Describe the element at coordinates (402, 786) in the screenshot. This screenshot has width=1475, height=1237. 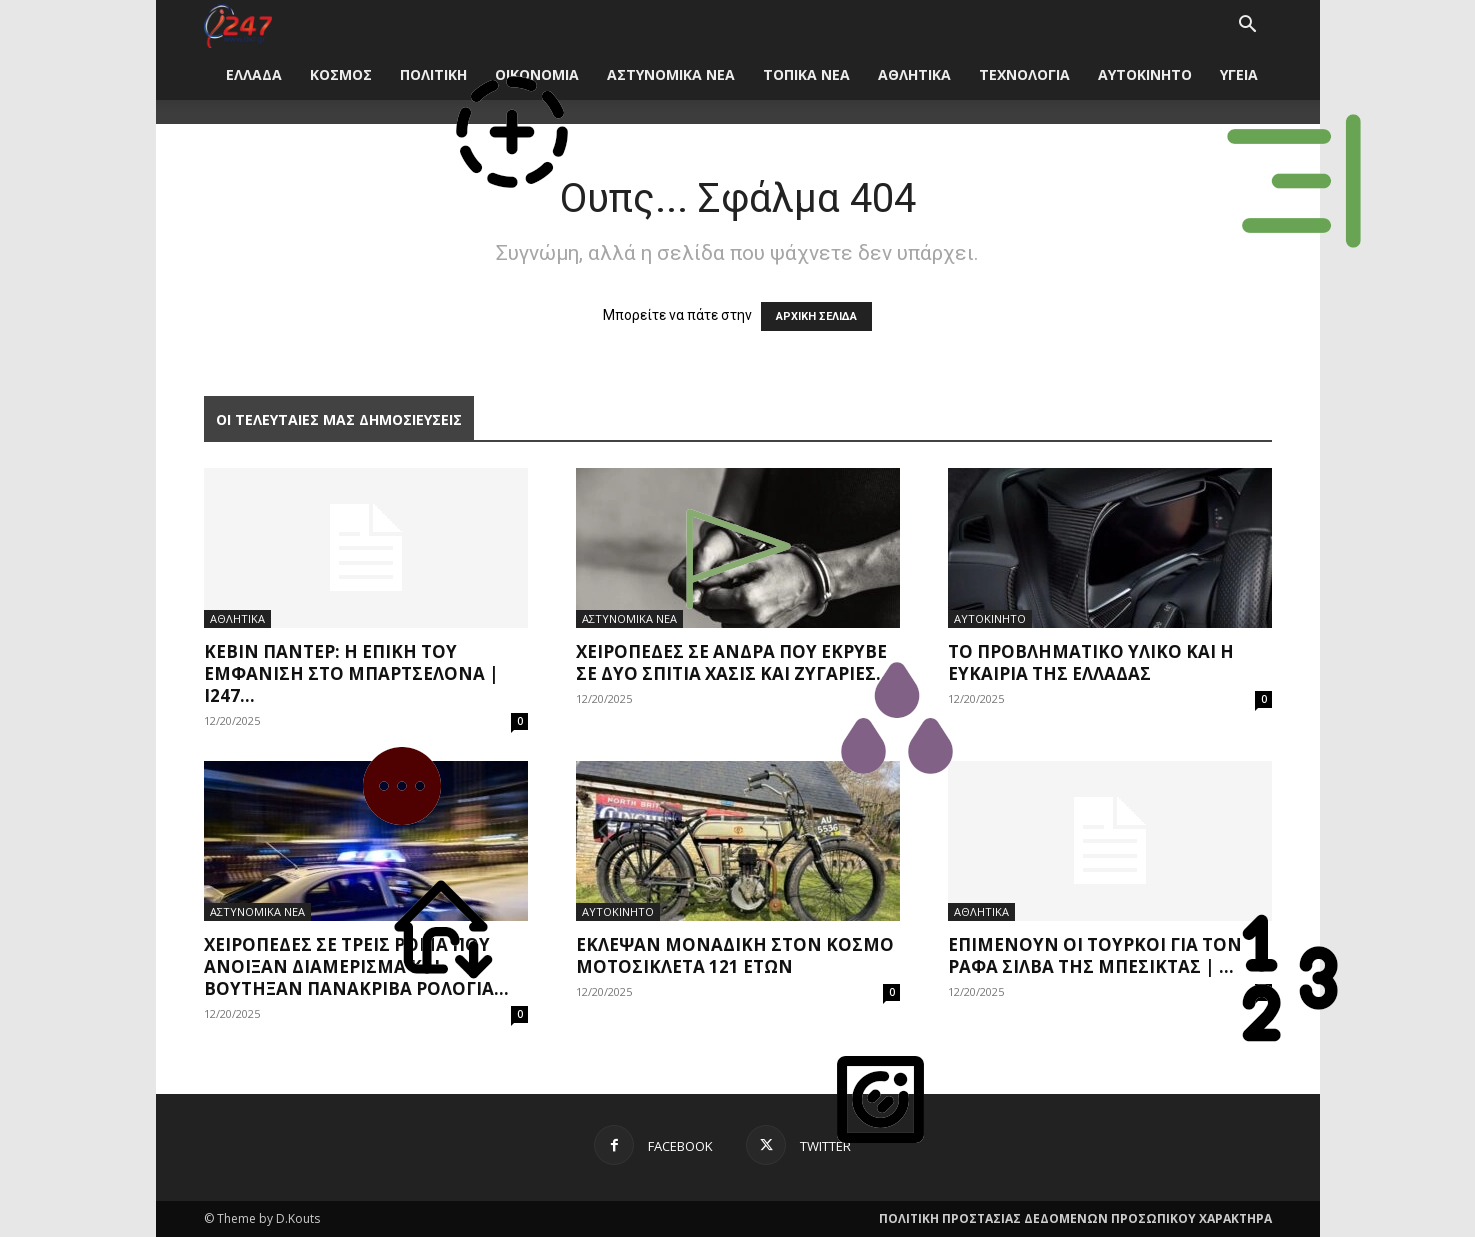
I see `access more options or actions` at that location.